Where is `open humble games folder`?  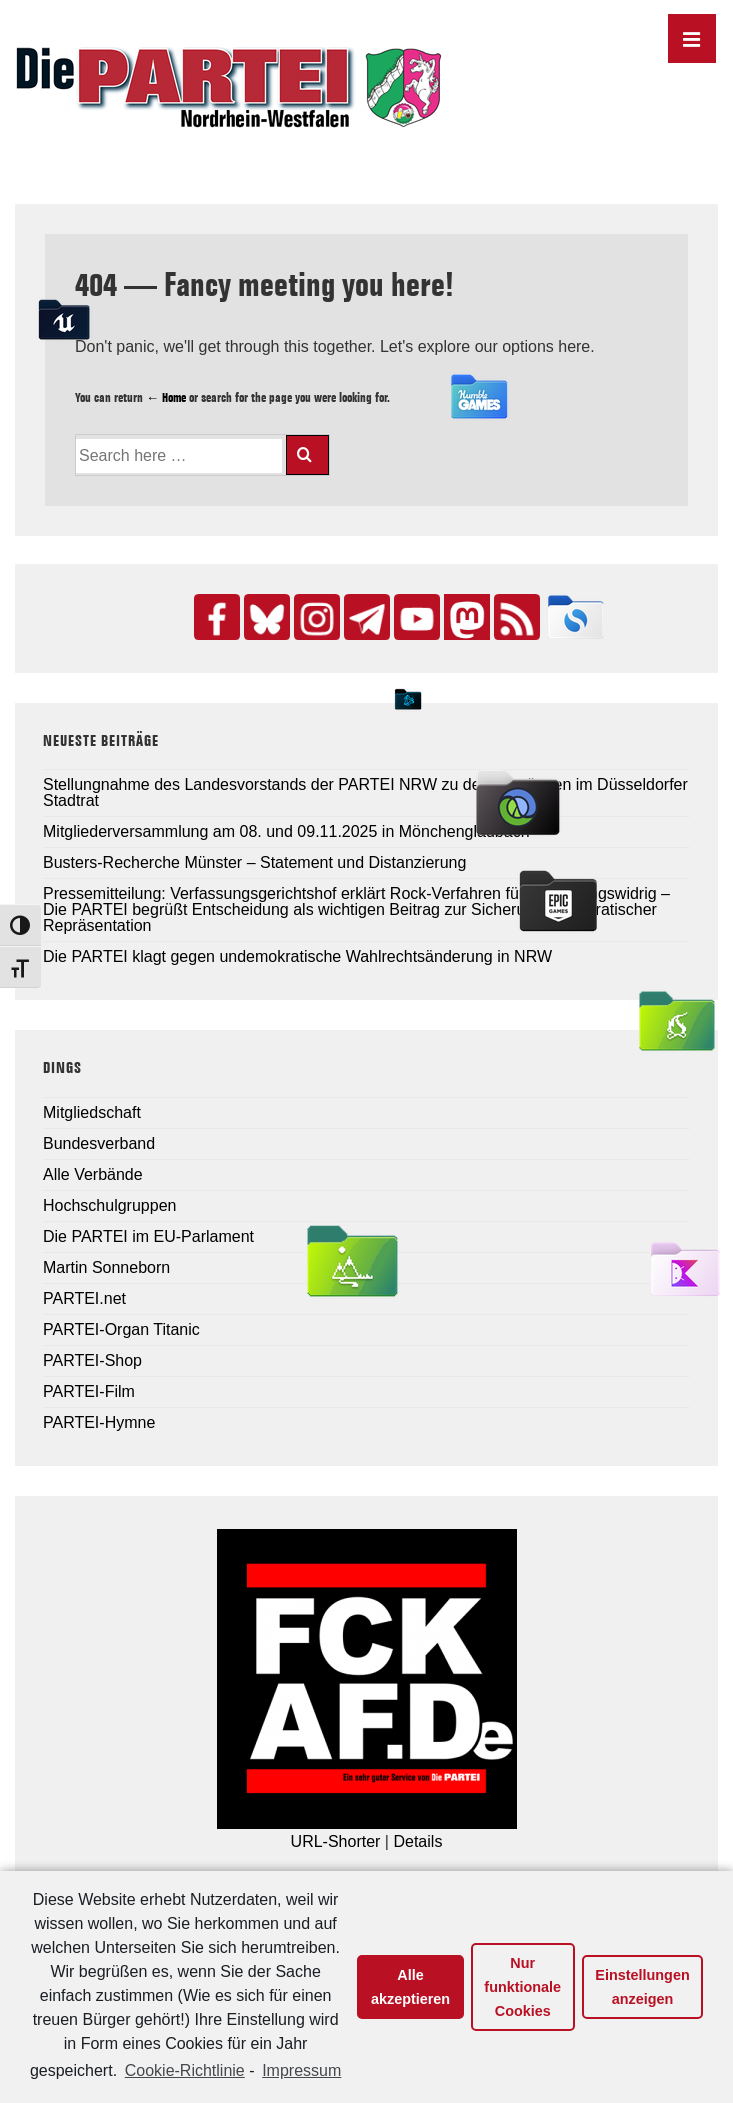
open humble games folder is located at coordinates (479, 398).